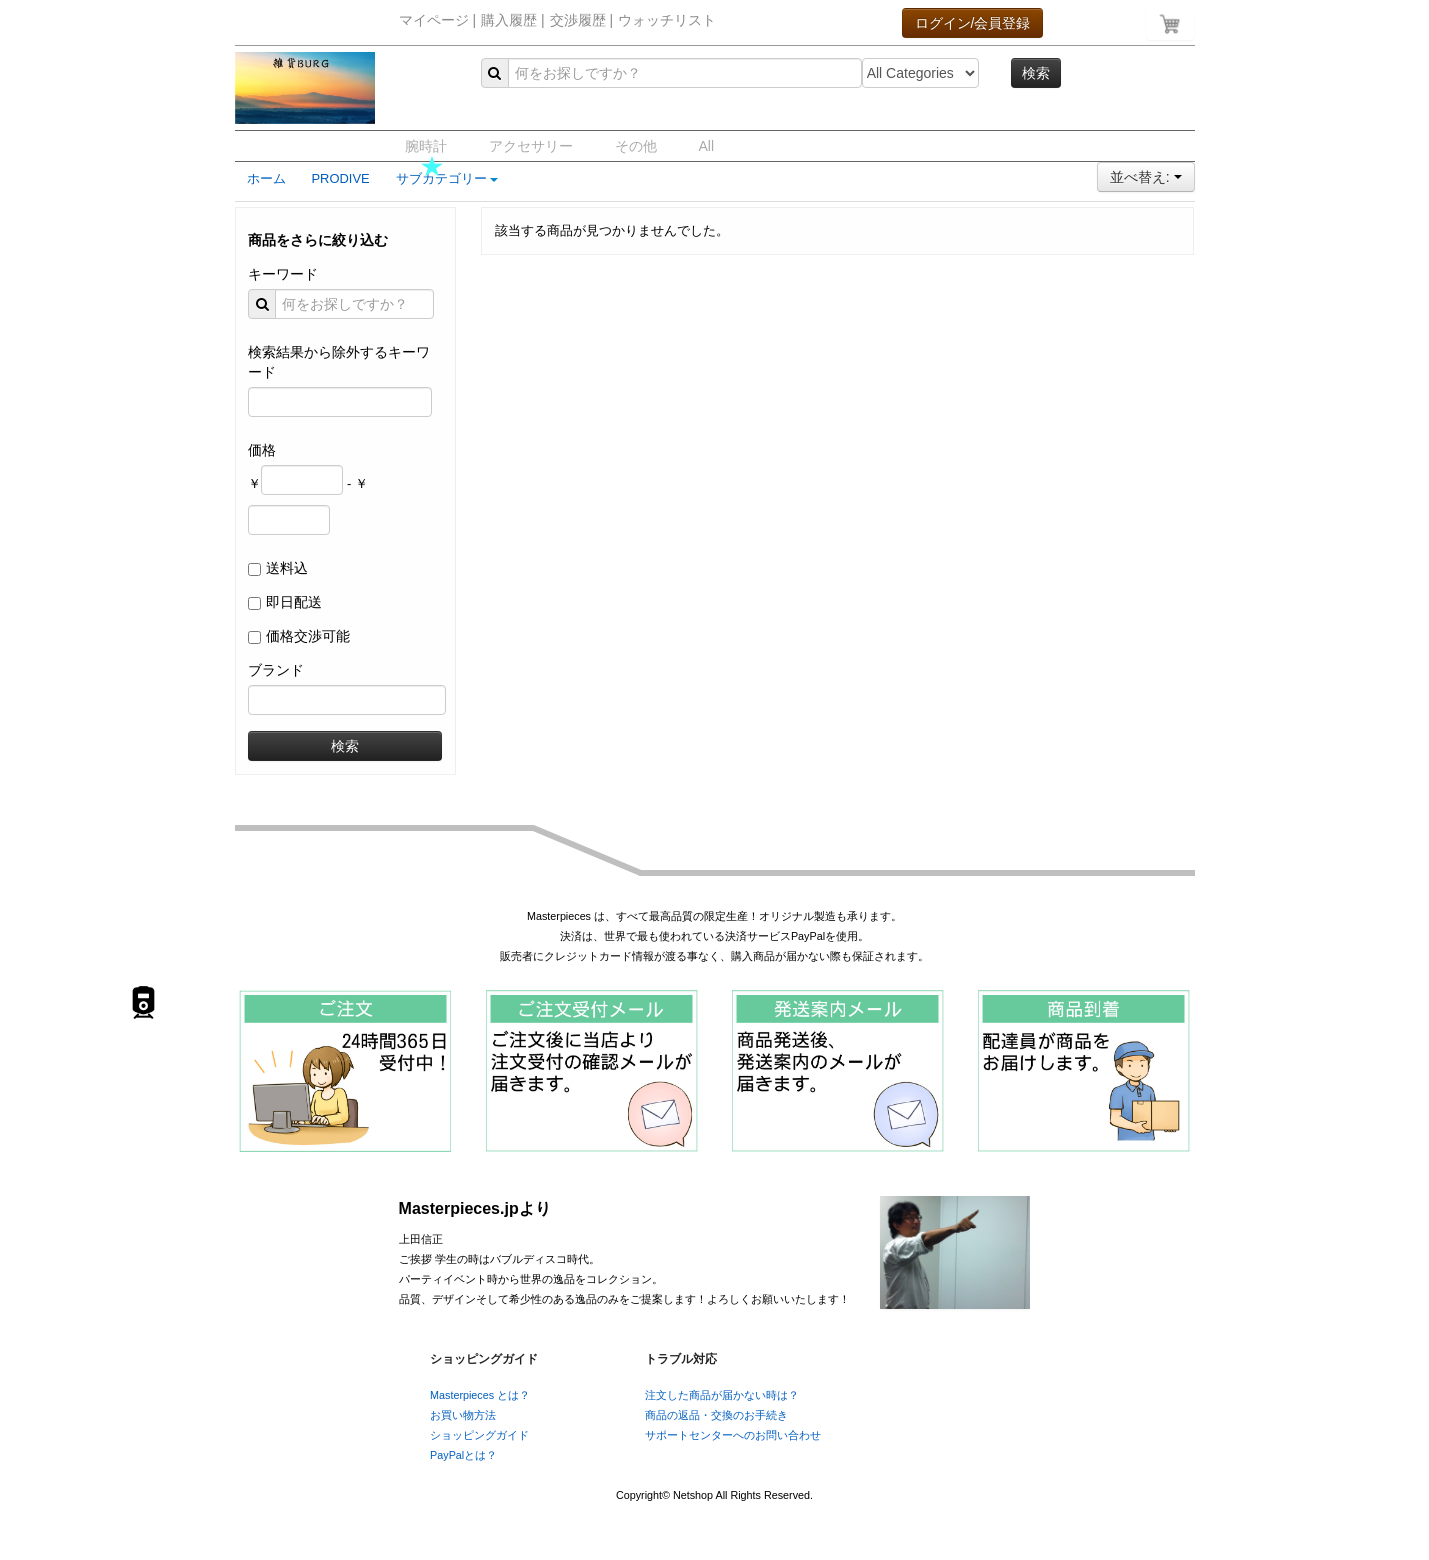 Image resolution: width=1429 pixels, height=1560 pixels. What do you see at coordinates (432, 166) in the screenshot?
I see `add to favorites` at bounding box center [432, 166].